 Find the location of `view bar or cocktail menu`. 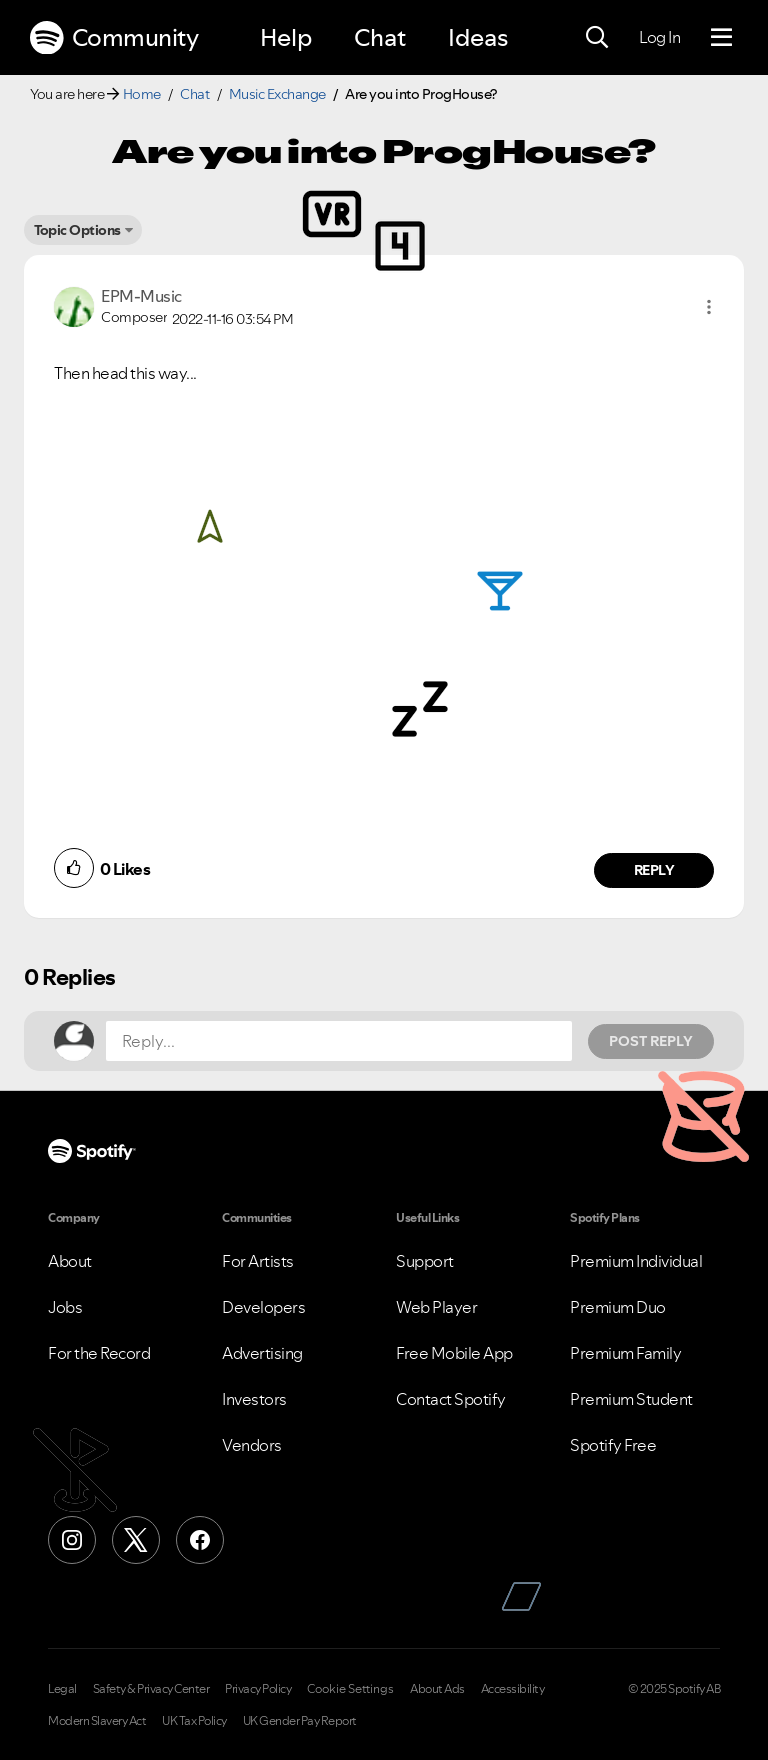

view bar or cocktail menu is located at coordinates (500, 591).